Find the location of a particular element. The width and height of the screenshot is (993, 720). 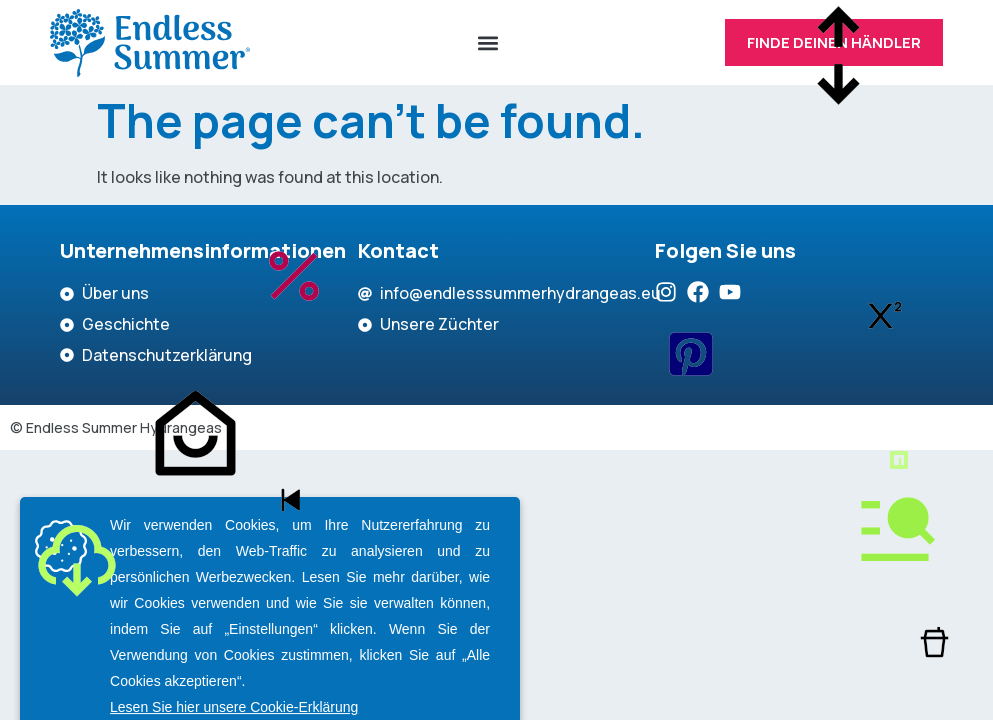

view discount or promotional offer is located at coordinates (294, 276).